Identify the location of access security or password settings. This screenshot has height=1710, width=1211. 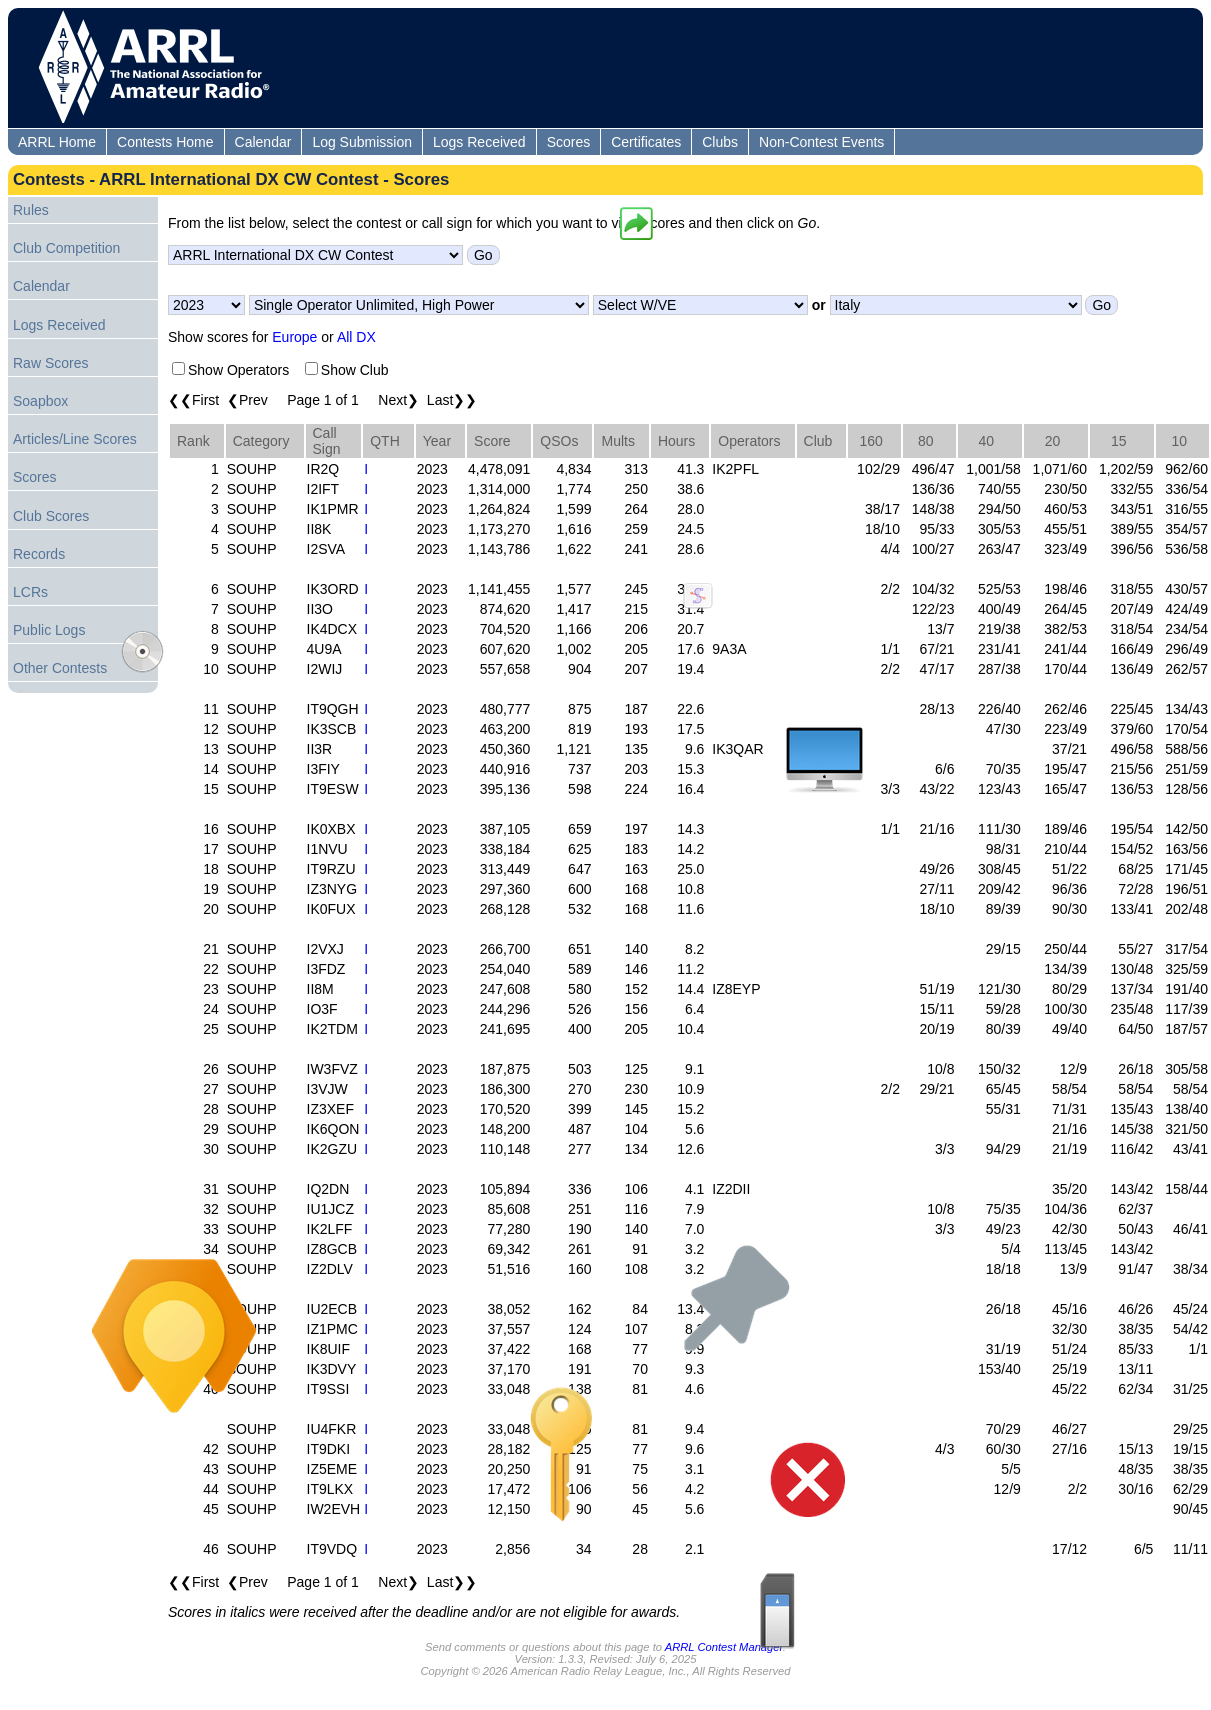
(561, 1454).